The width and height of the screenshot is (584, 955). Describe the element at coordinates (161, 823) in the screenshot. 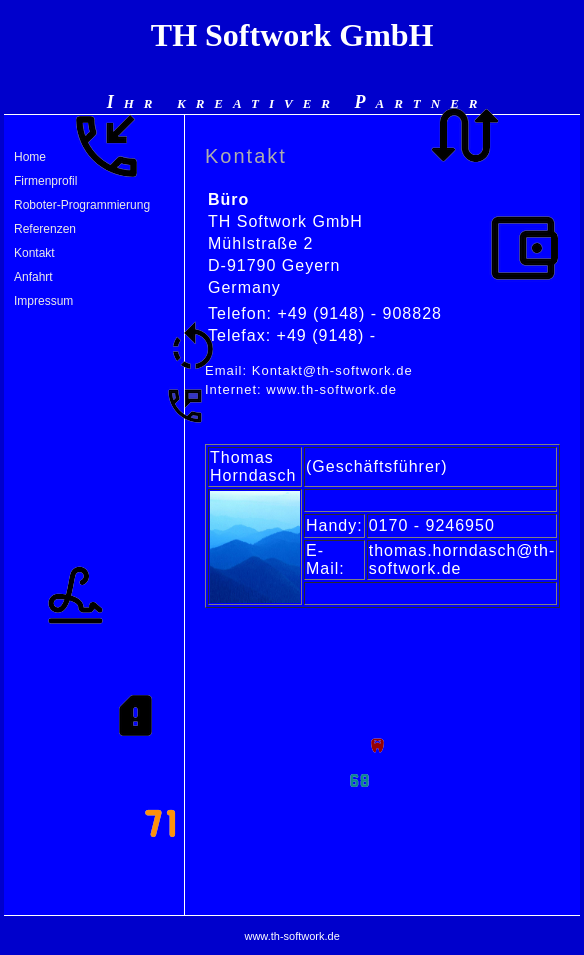

I see `indicates item number 71 in a list or sequence` at that location.